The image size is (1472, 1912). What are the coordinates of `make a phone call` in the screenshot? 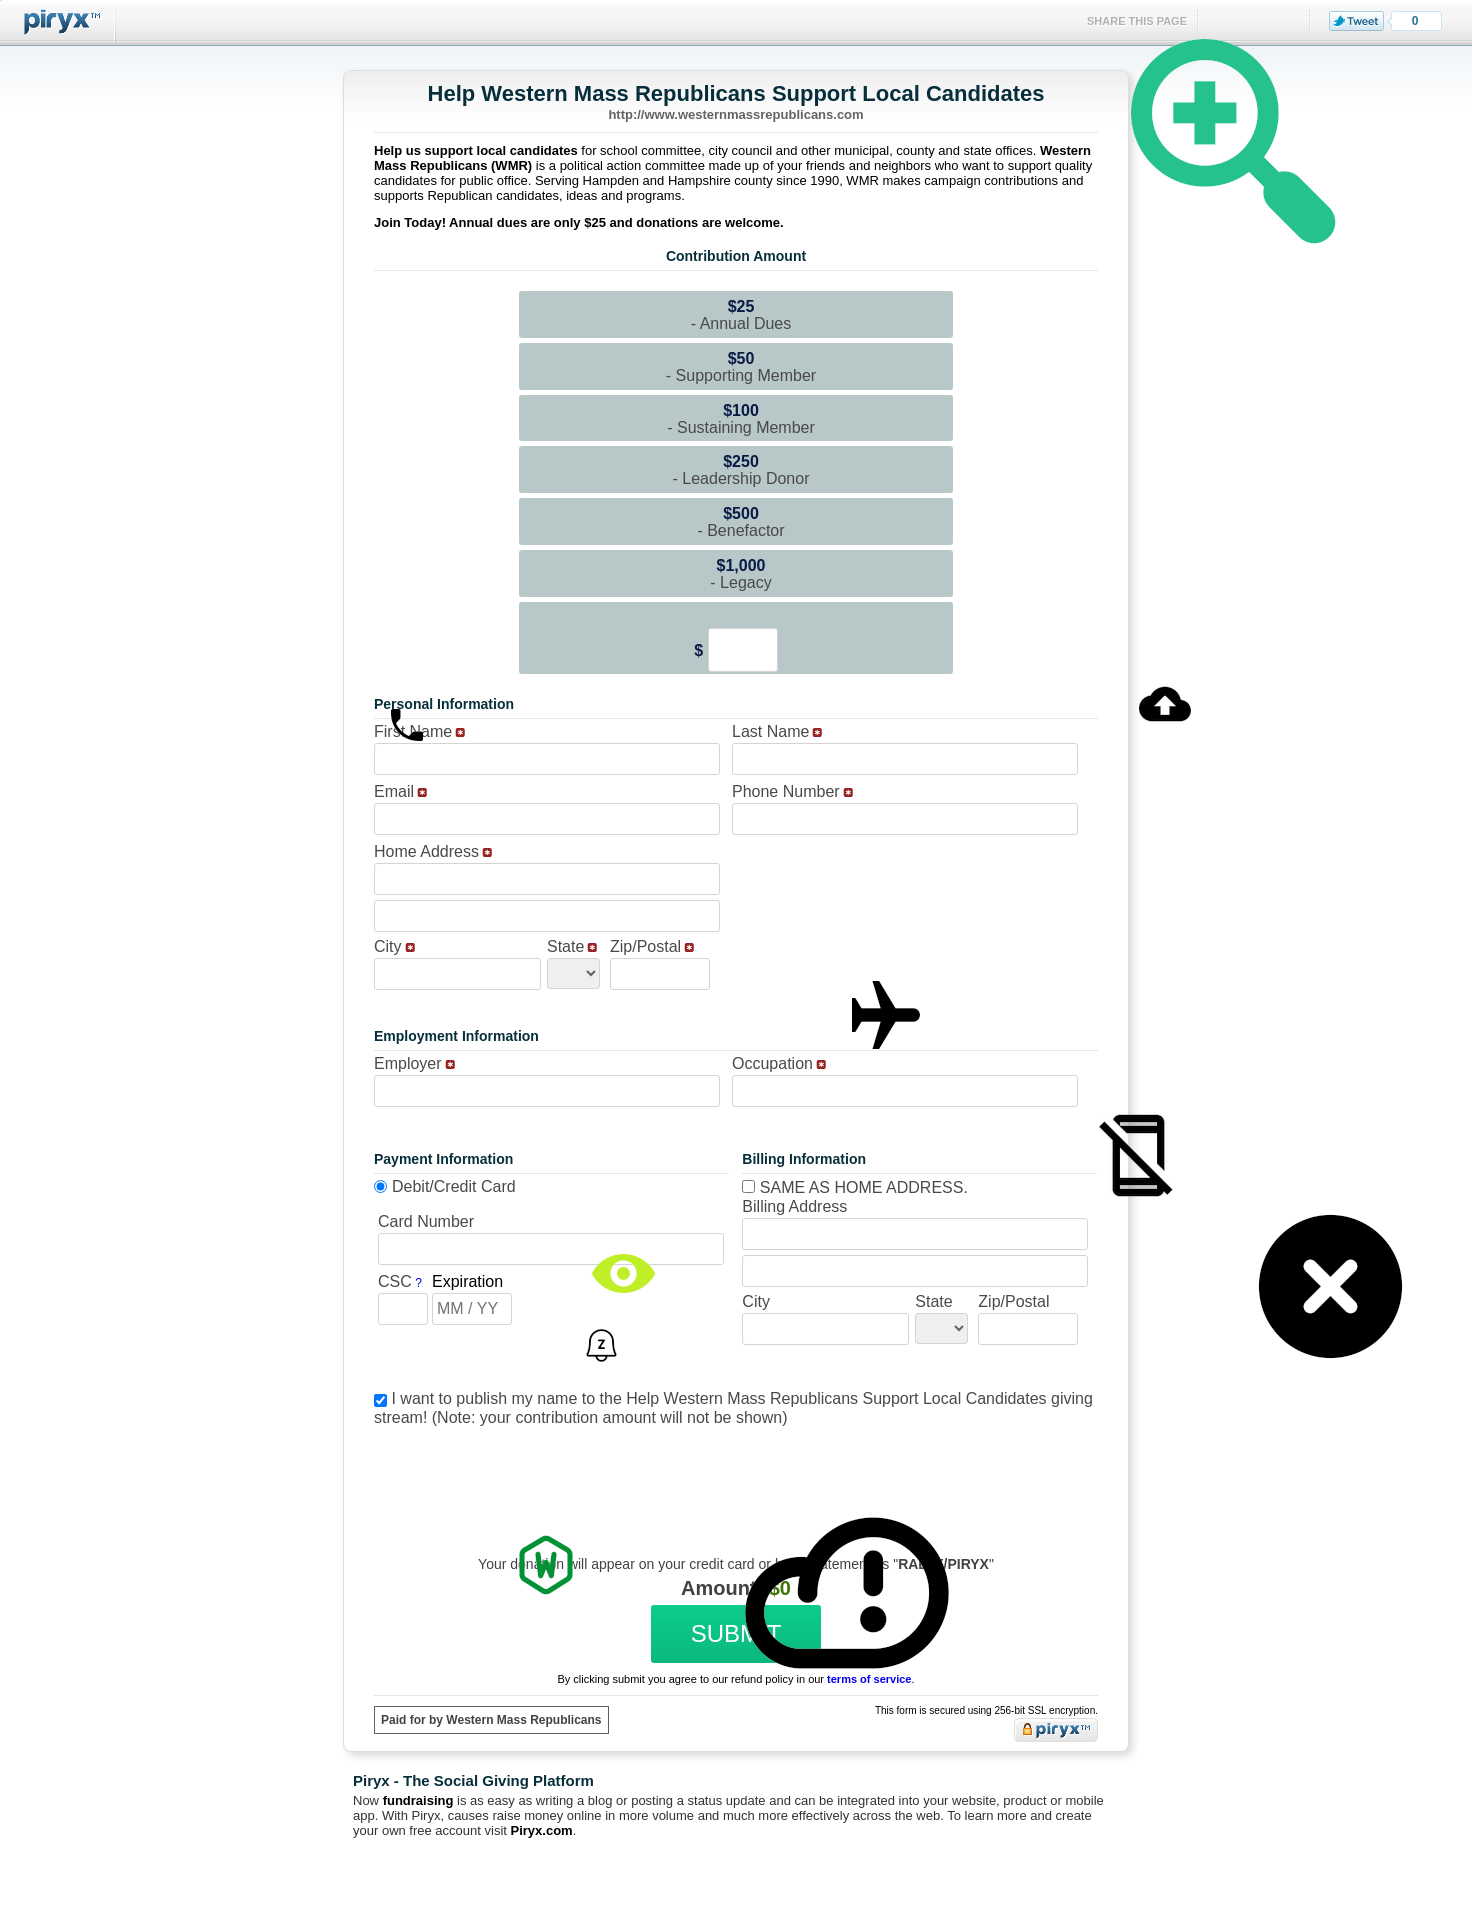 It's located at (407, 725).